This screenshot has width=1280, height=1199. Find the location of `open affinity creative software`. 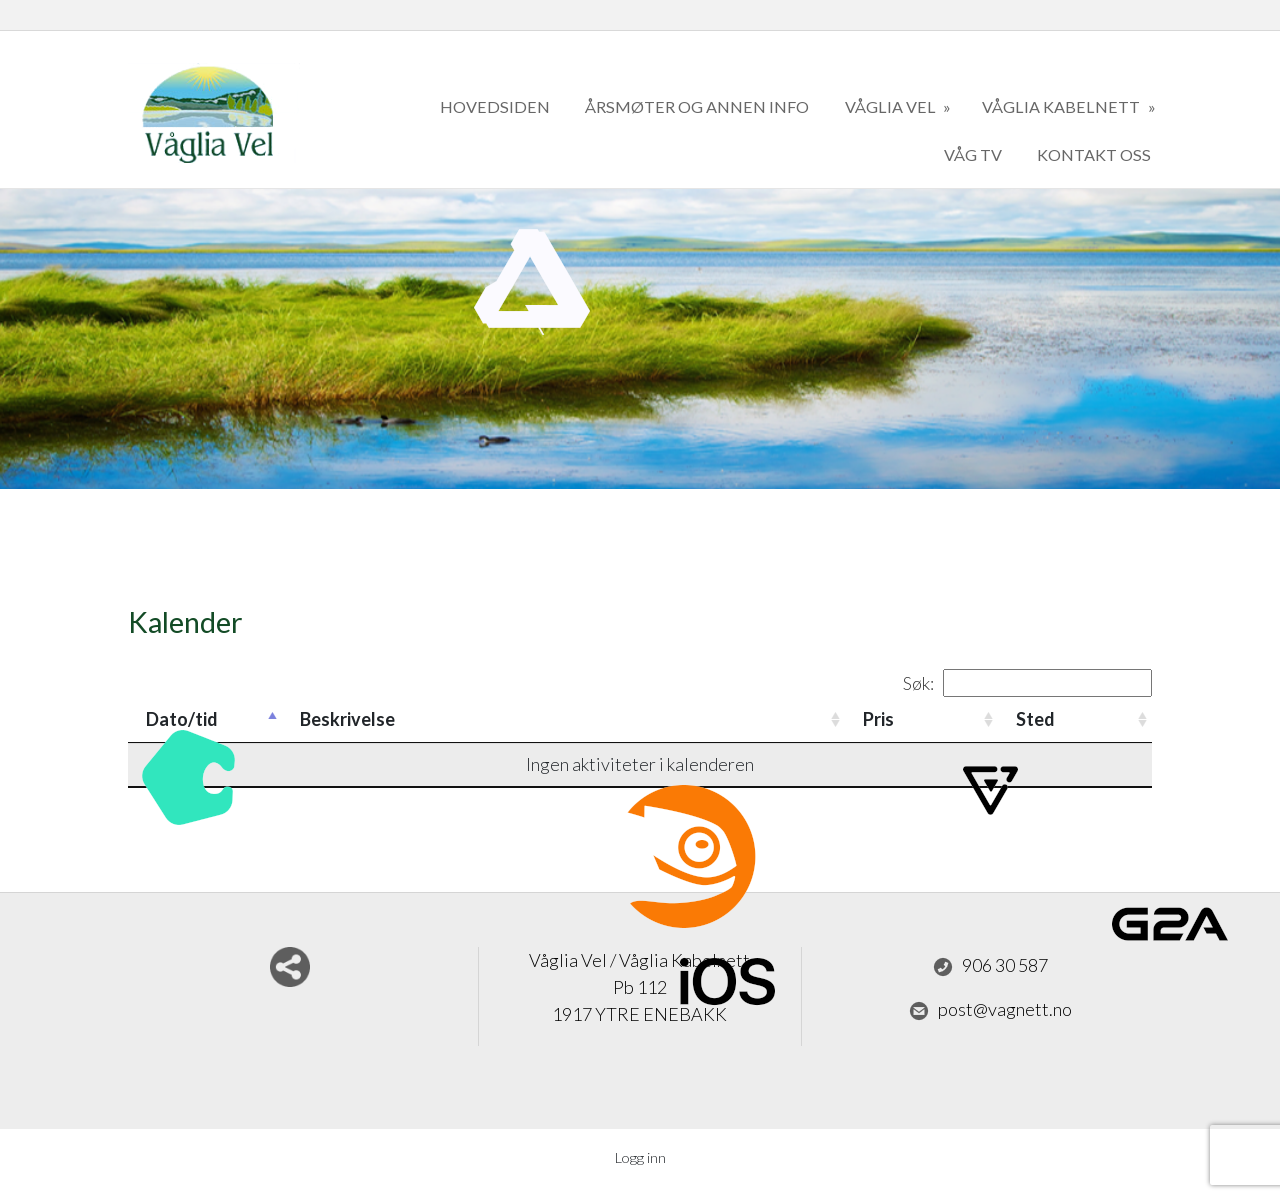

open affinity creative software is located at coordinates (532, 282).